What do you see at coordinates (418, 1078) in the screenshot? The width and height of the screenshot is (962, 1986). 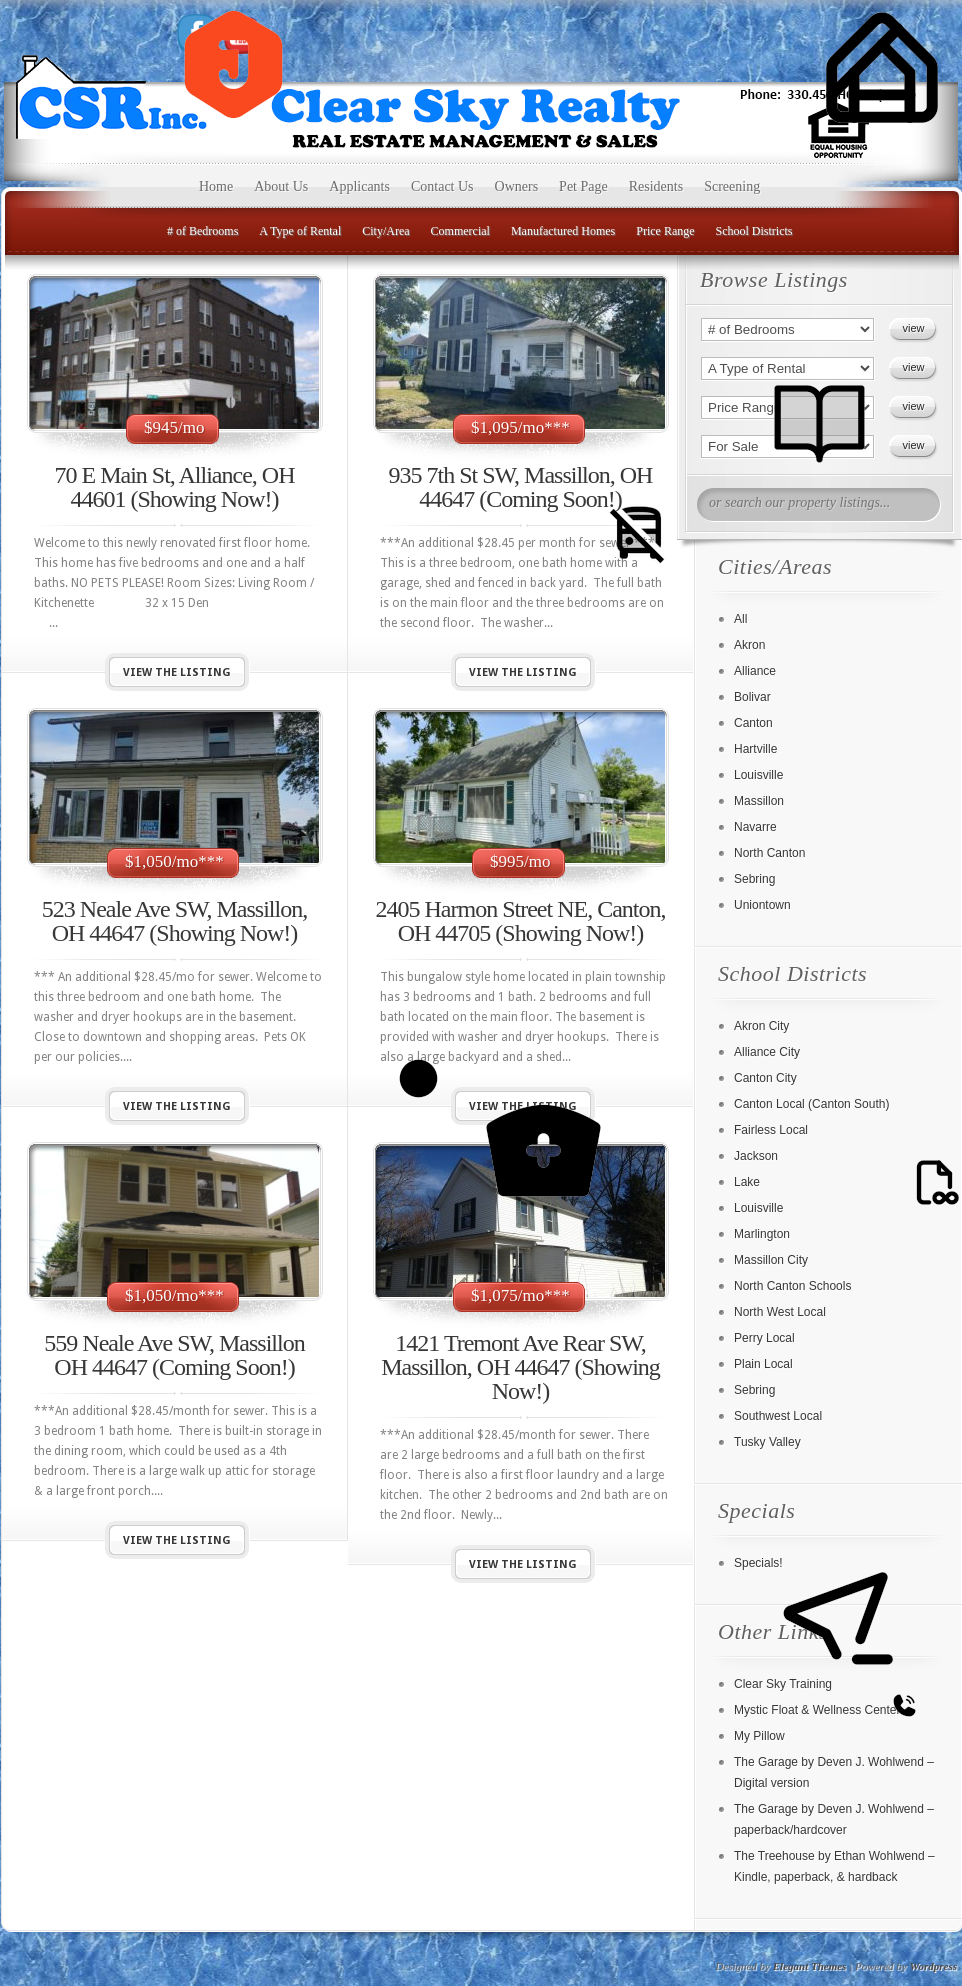 I see `close or dismiss a dialog` at bounding box center [418, 1078].